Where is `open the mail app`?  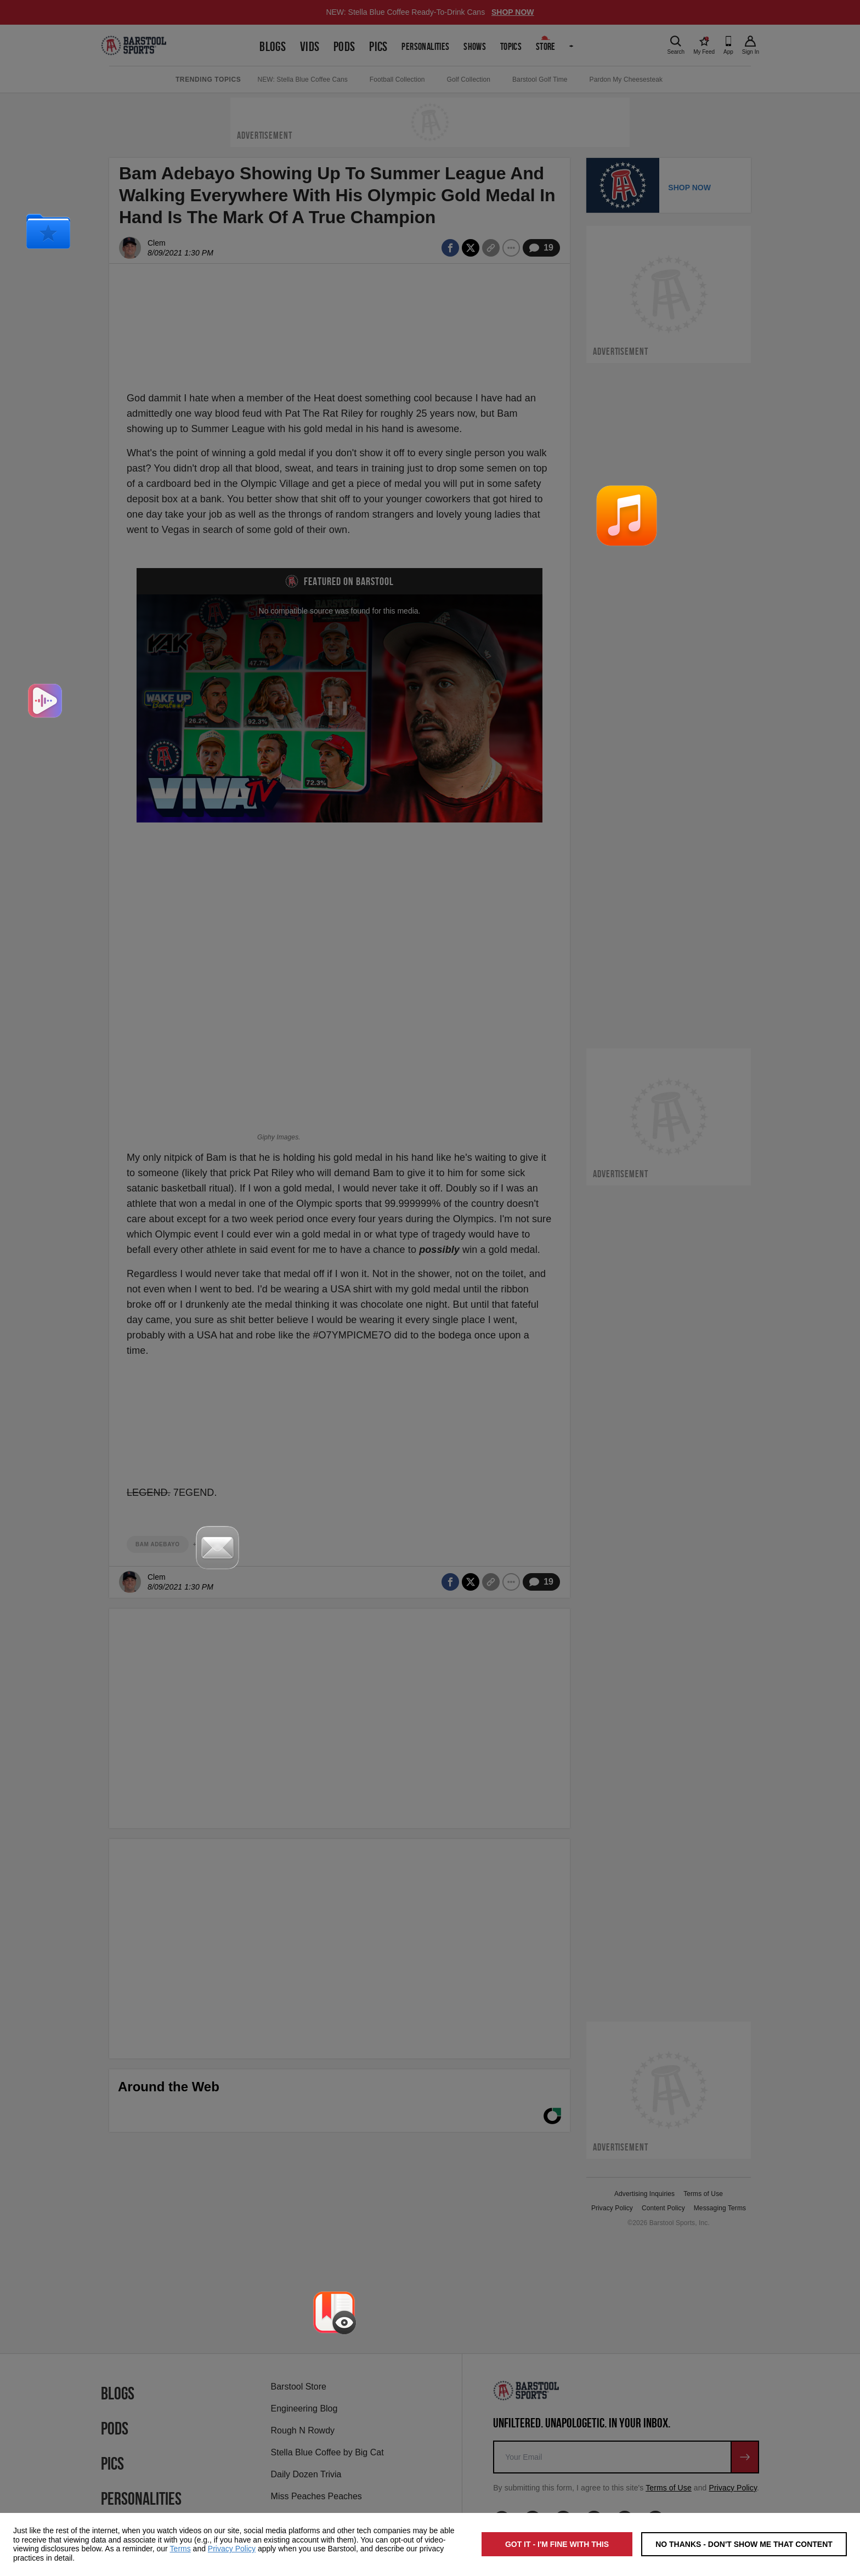 open the mail app is located at coordinates (217, 1547).